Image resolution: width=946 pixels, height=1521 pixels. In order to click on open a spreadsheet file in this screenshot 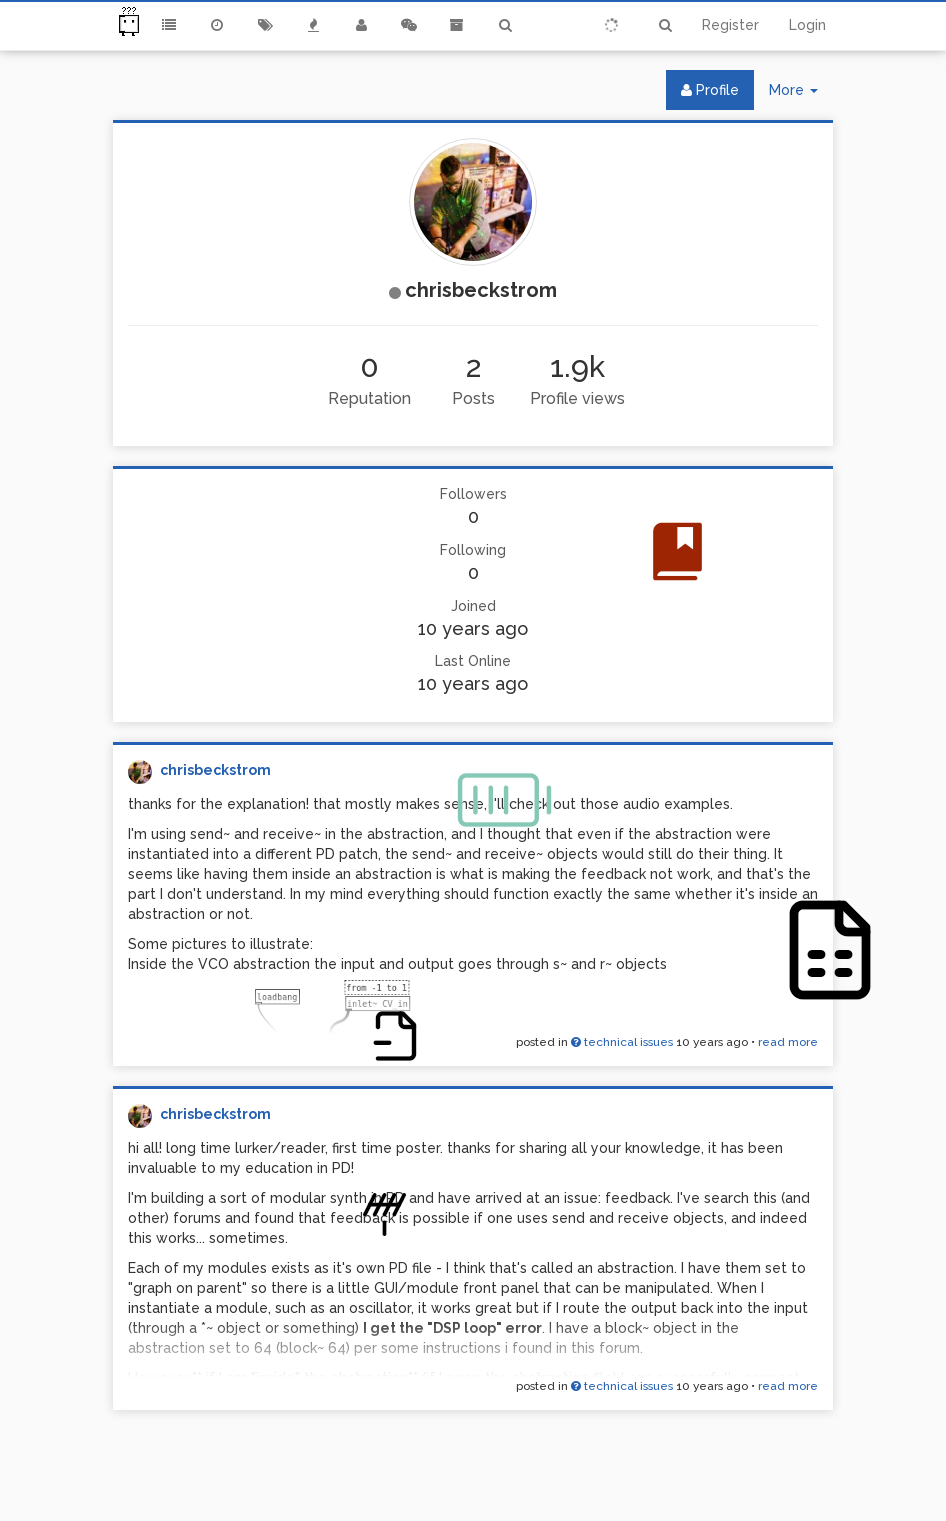, I will do `click(830, 950)`.